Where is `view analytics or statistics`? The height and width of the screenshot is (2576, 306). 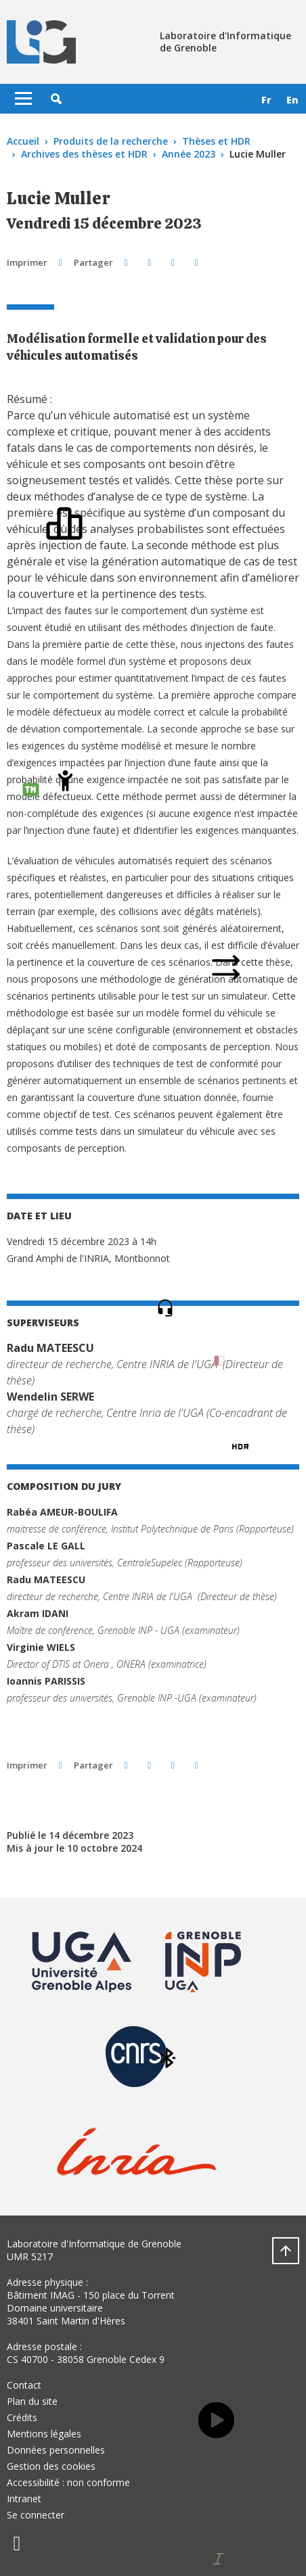
view analytics or statistics is located at coordinates (64, 523).